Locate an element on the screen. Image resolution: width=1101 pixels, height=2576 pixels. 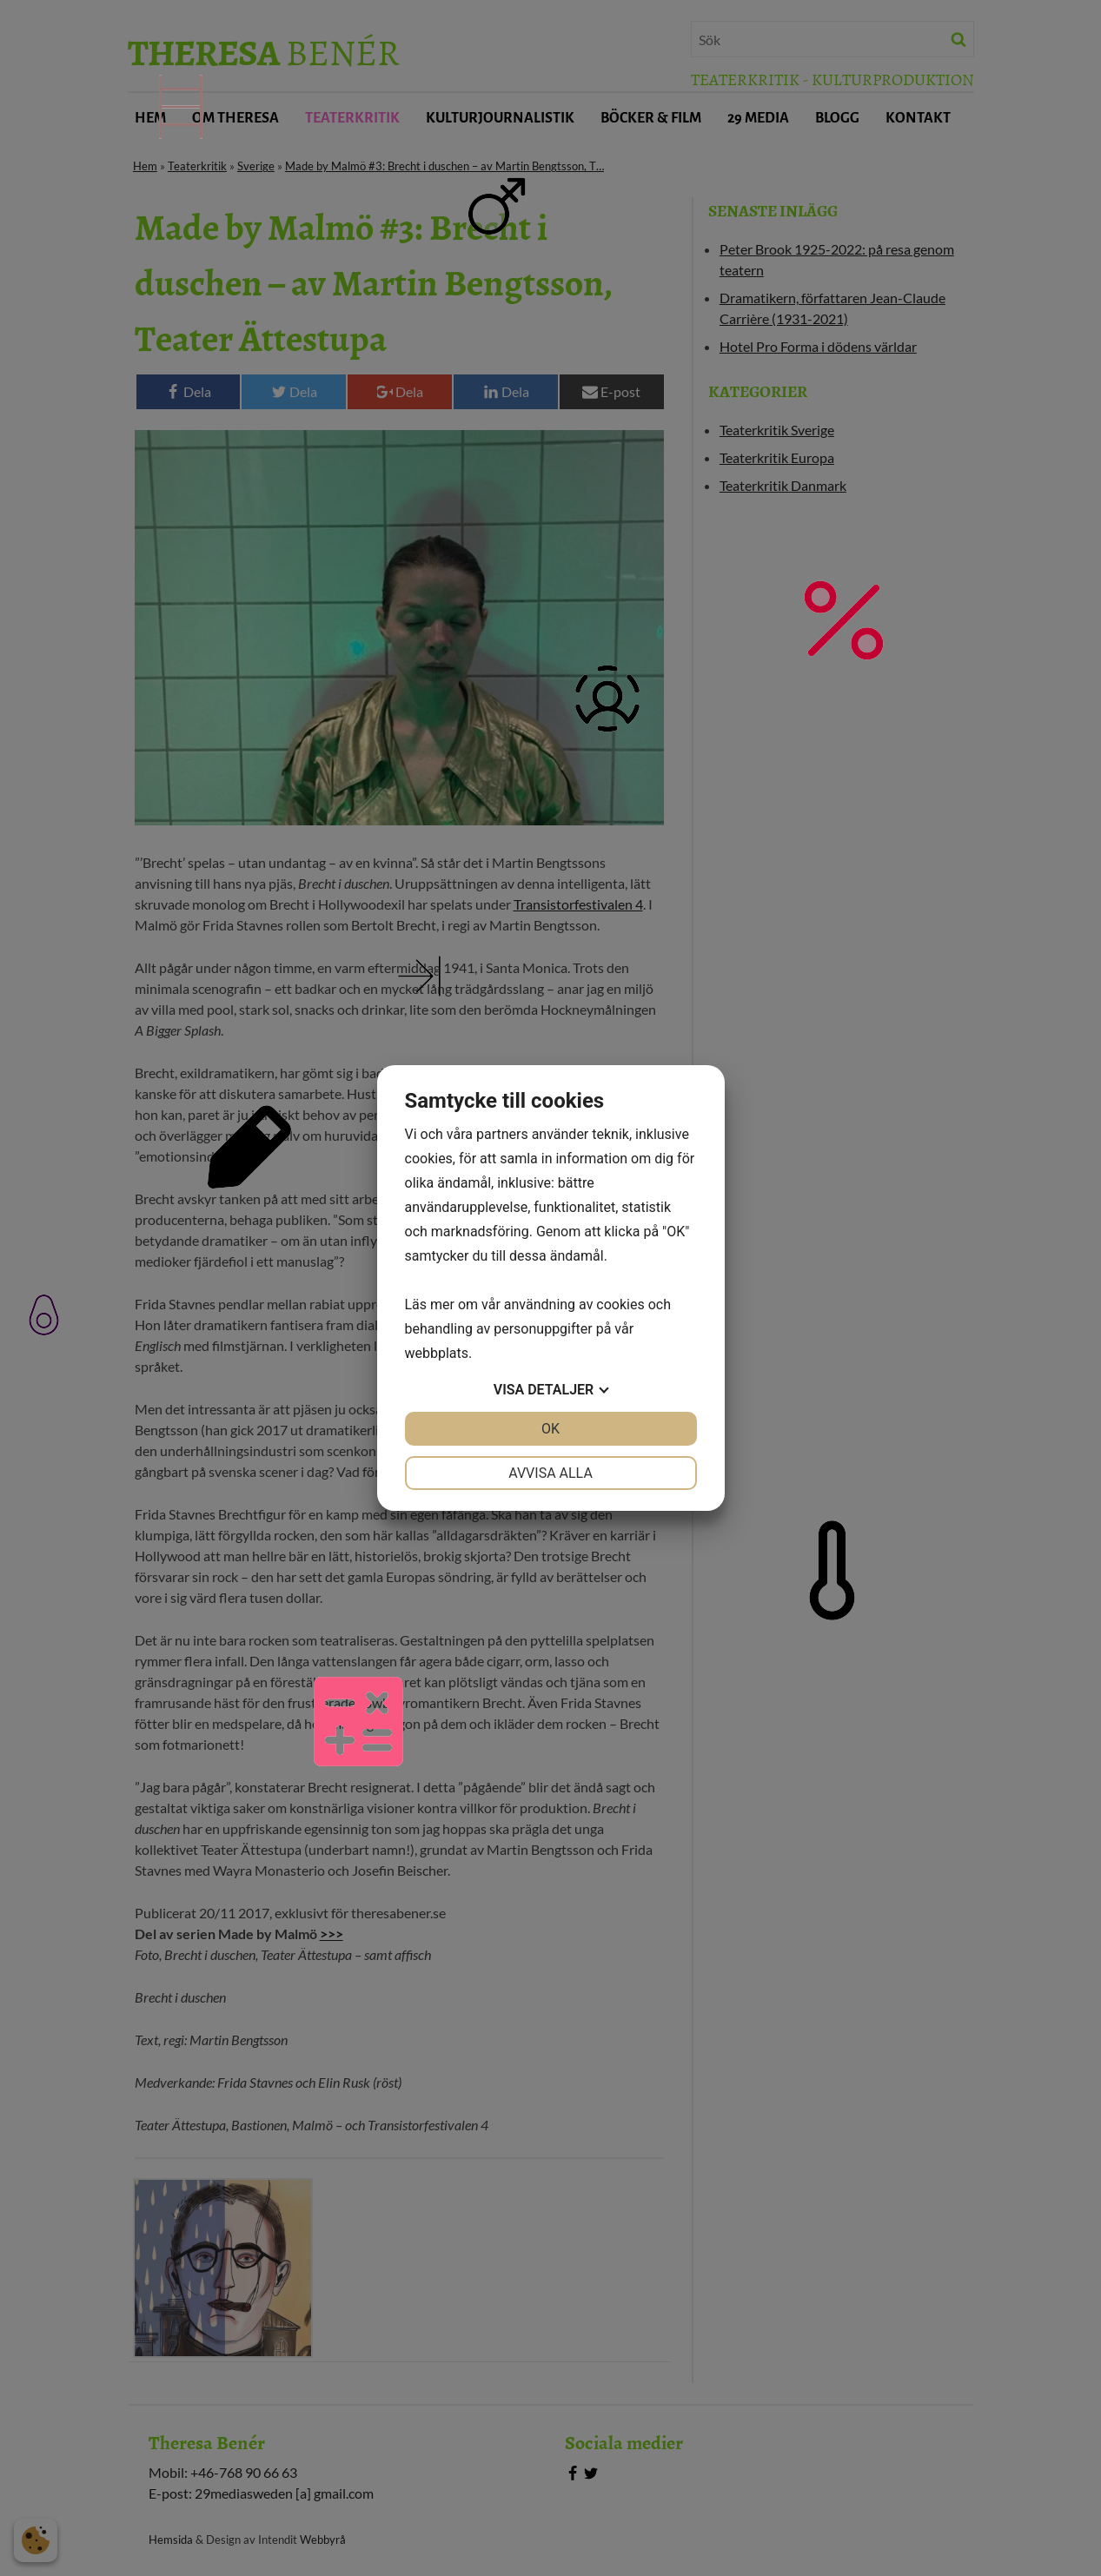
access step-by-step instructions or tutorial is located at coordinates (181, 107).